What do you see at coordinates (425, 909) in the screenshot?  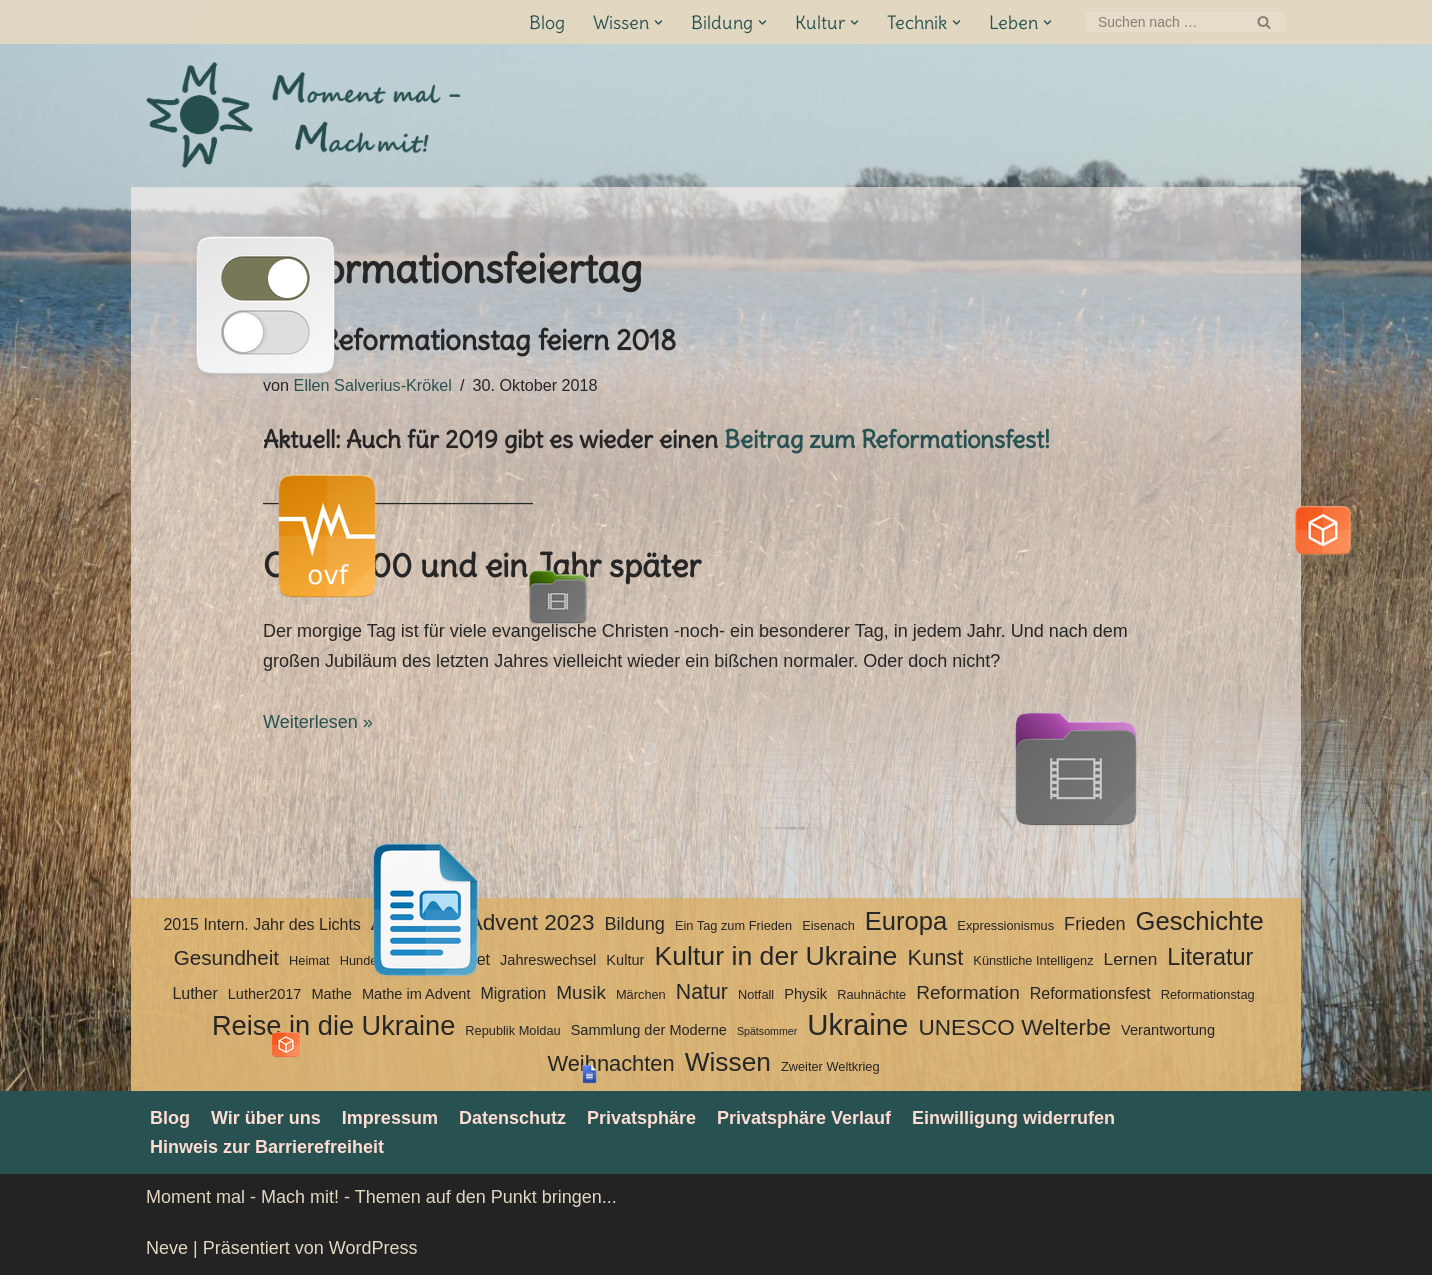 I see `open a libreoffice writer document` at bounding box center [425, 909].